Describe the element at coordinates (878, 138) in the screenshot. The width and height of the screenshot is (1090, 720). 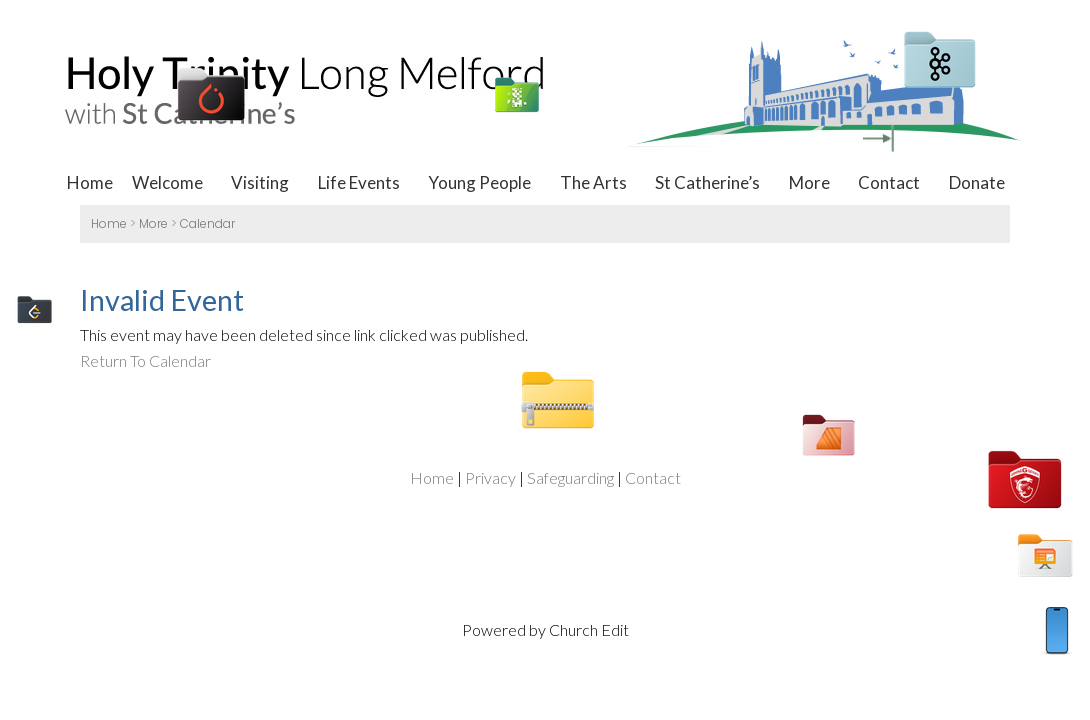
I see `jump to the last item in a list` at that location.